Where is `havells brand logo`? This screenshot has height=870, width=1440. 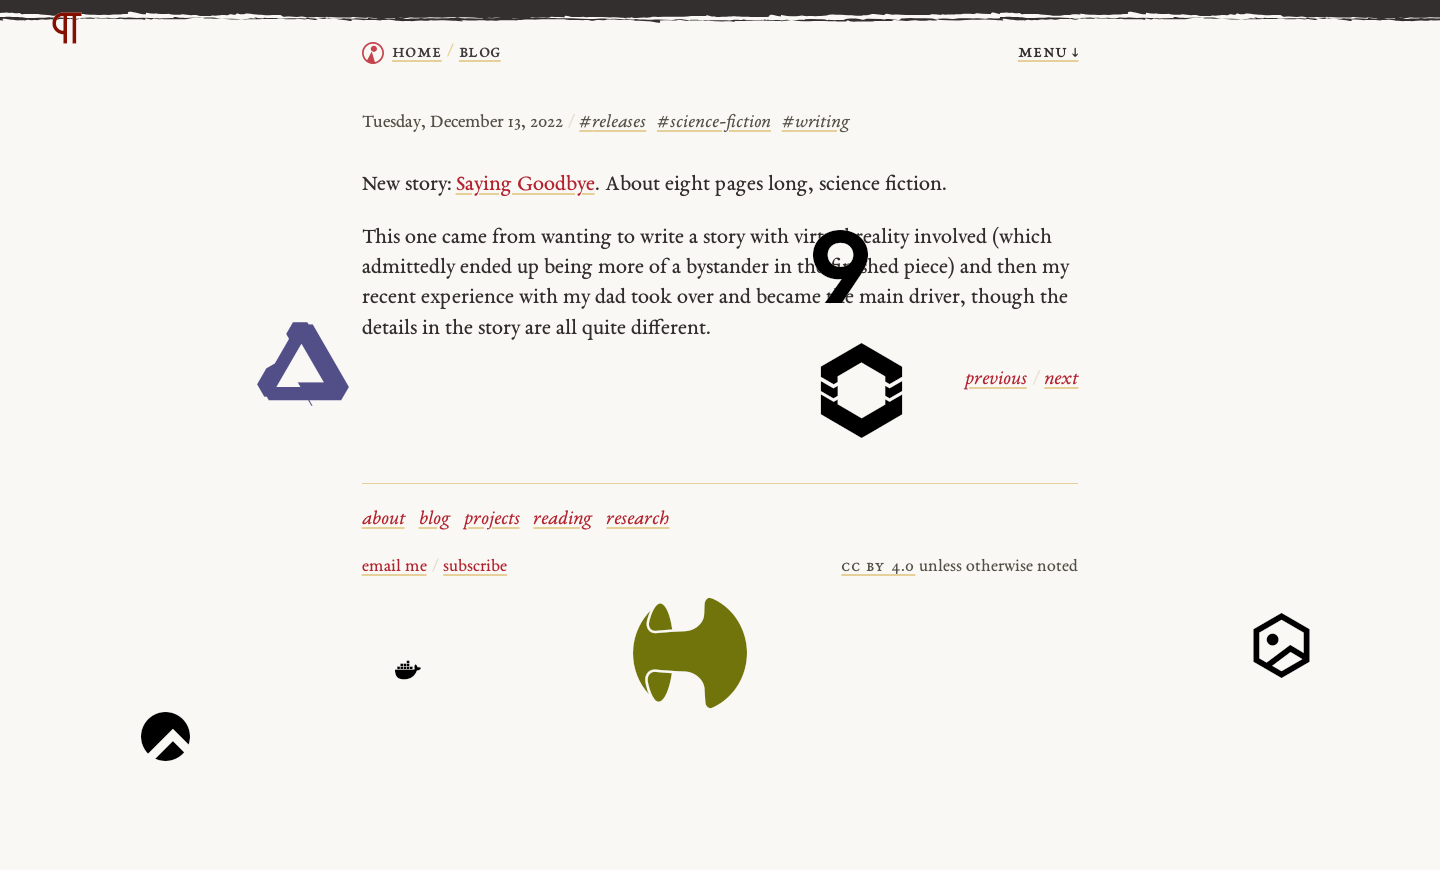 havells brand logo is located at coordinates (690, 653).